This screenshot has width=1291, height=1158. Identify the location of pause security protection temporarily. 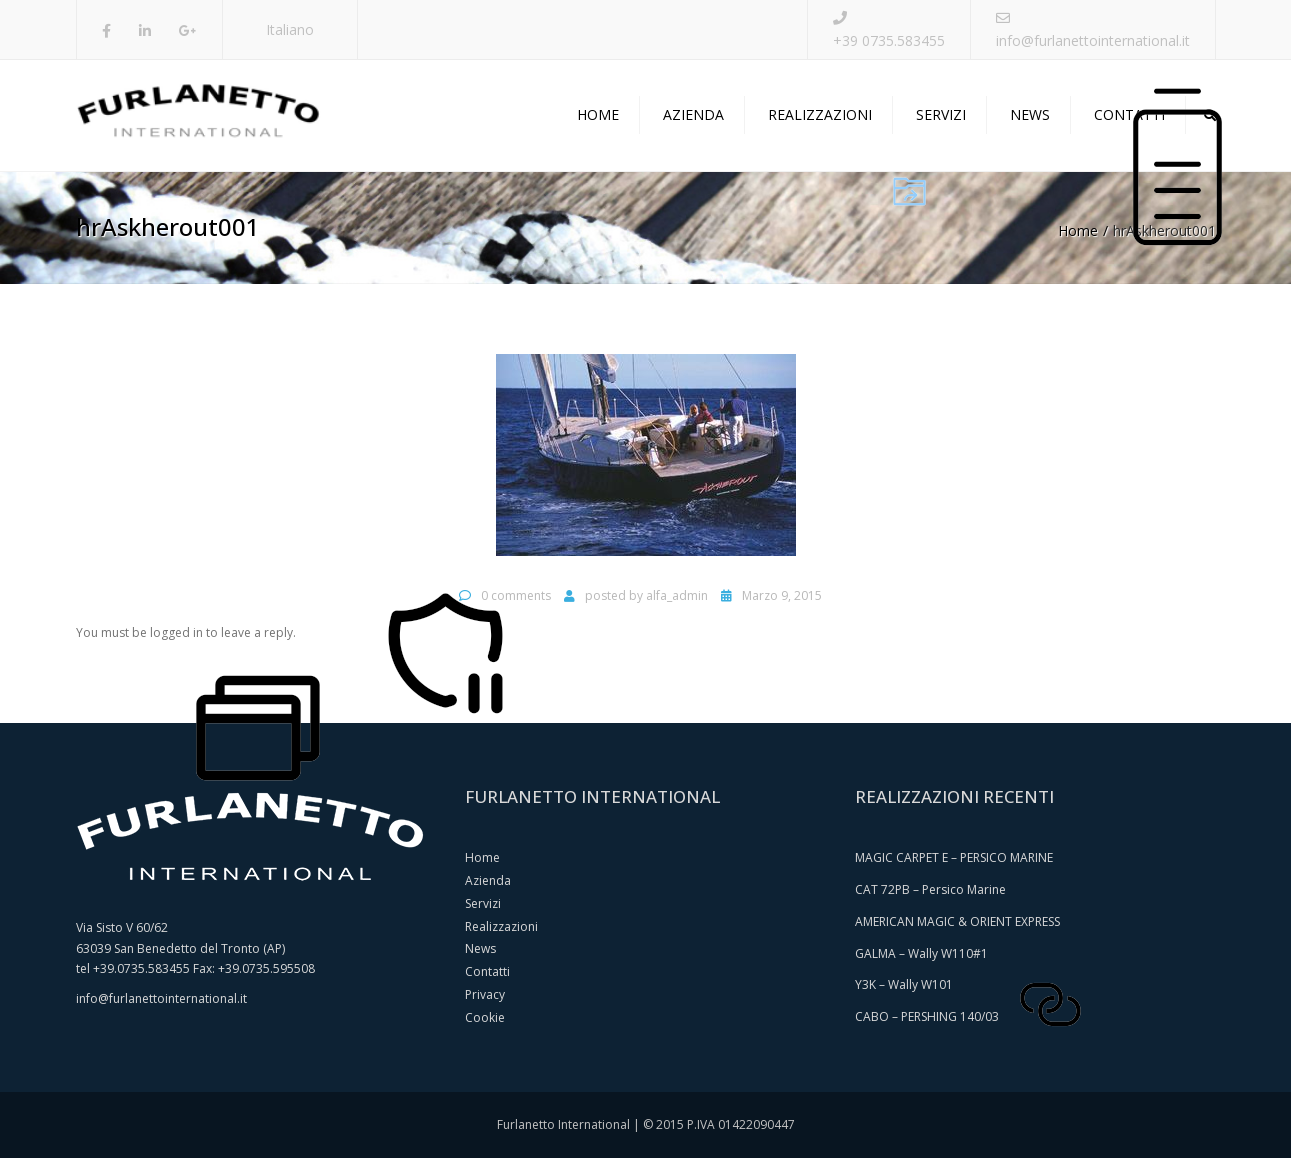
(445, 650).